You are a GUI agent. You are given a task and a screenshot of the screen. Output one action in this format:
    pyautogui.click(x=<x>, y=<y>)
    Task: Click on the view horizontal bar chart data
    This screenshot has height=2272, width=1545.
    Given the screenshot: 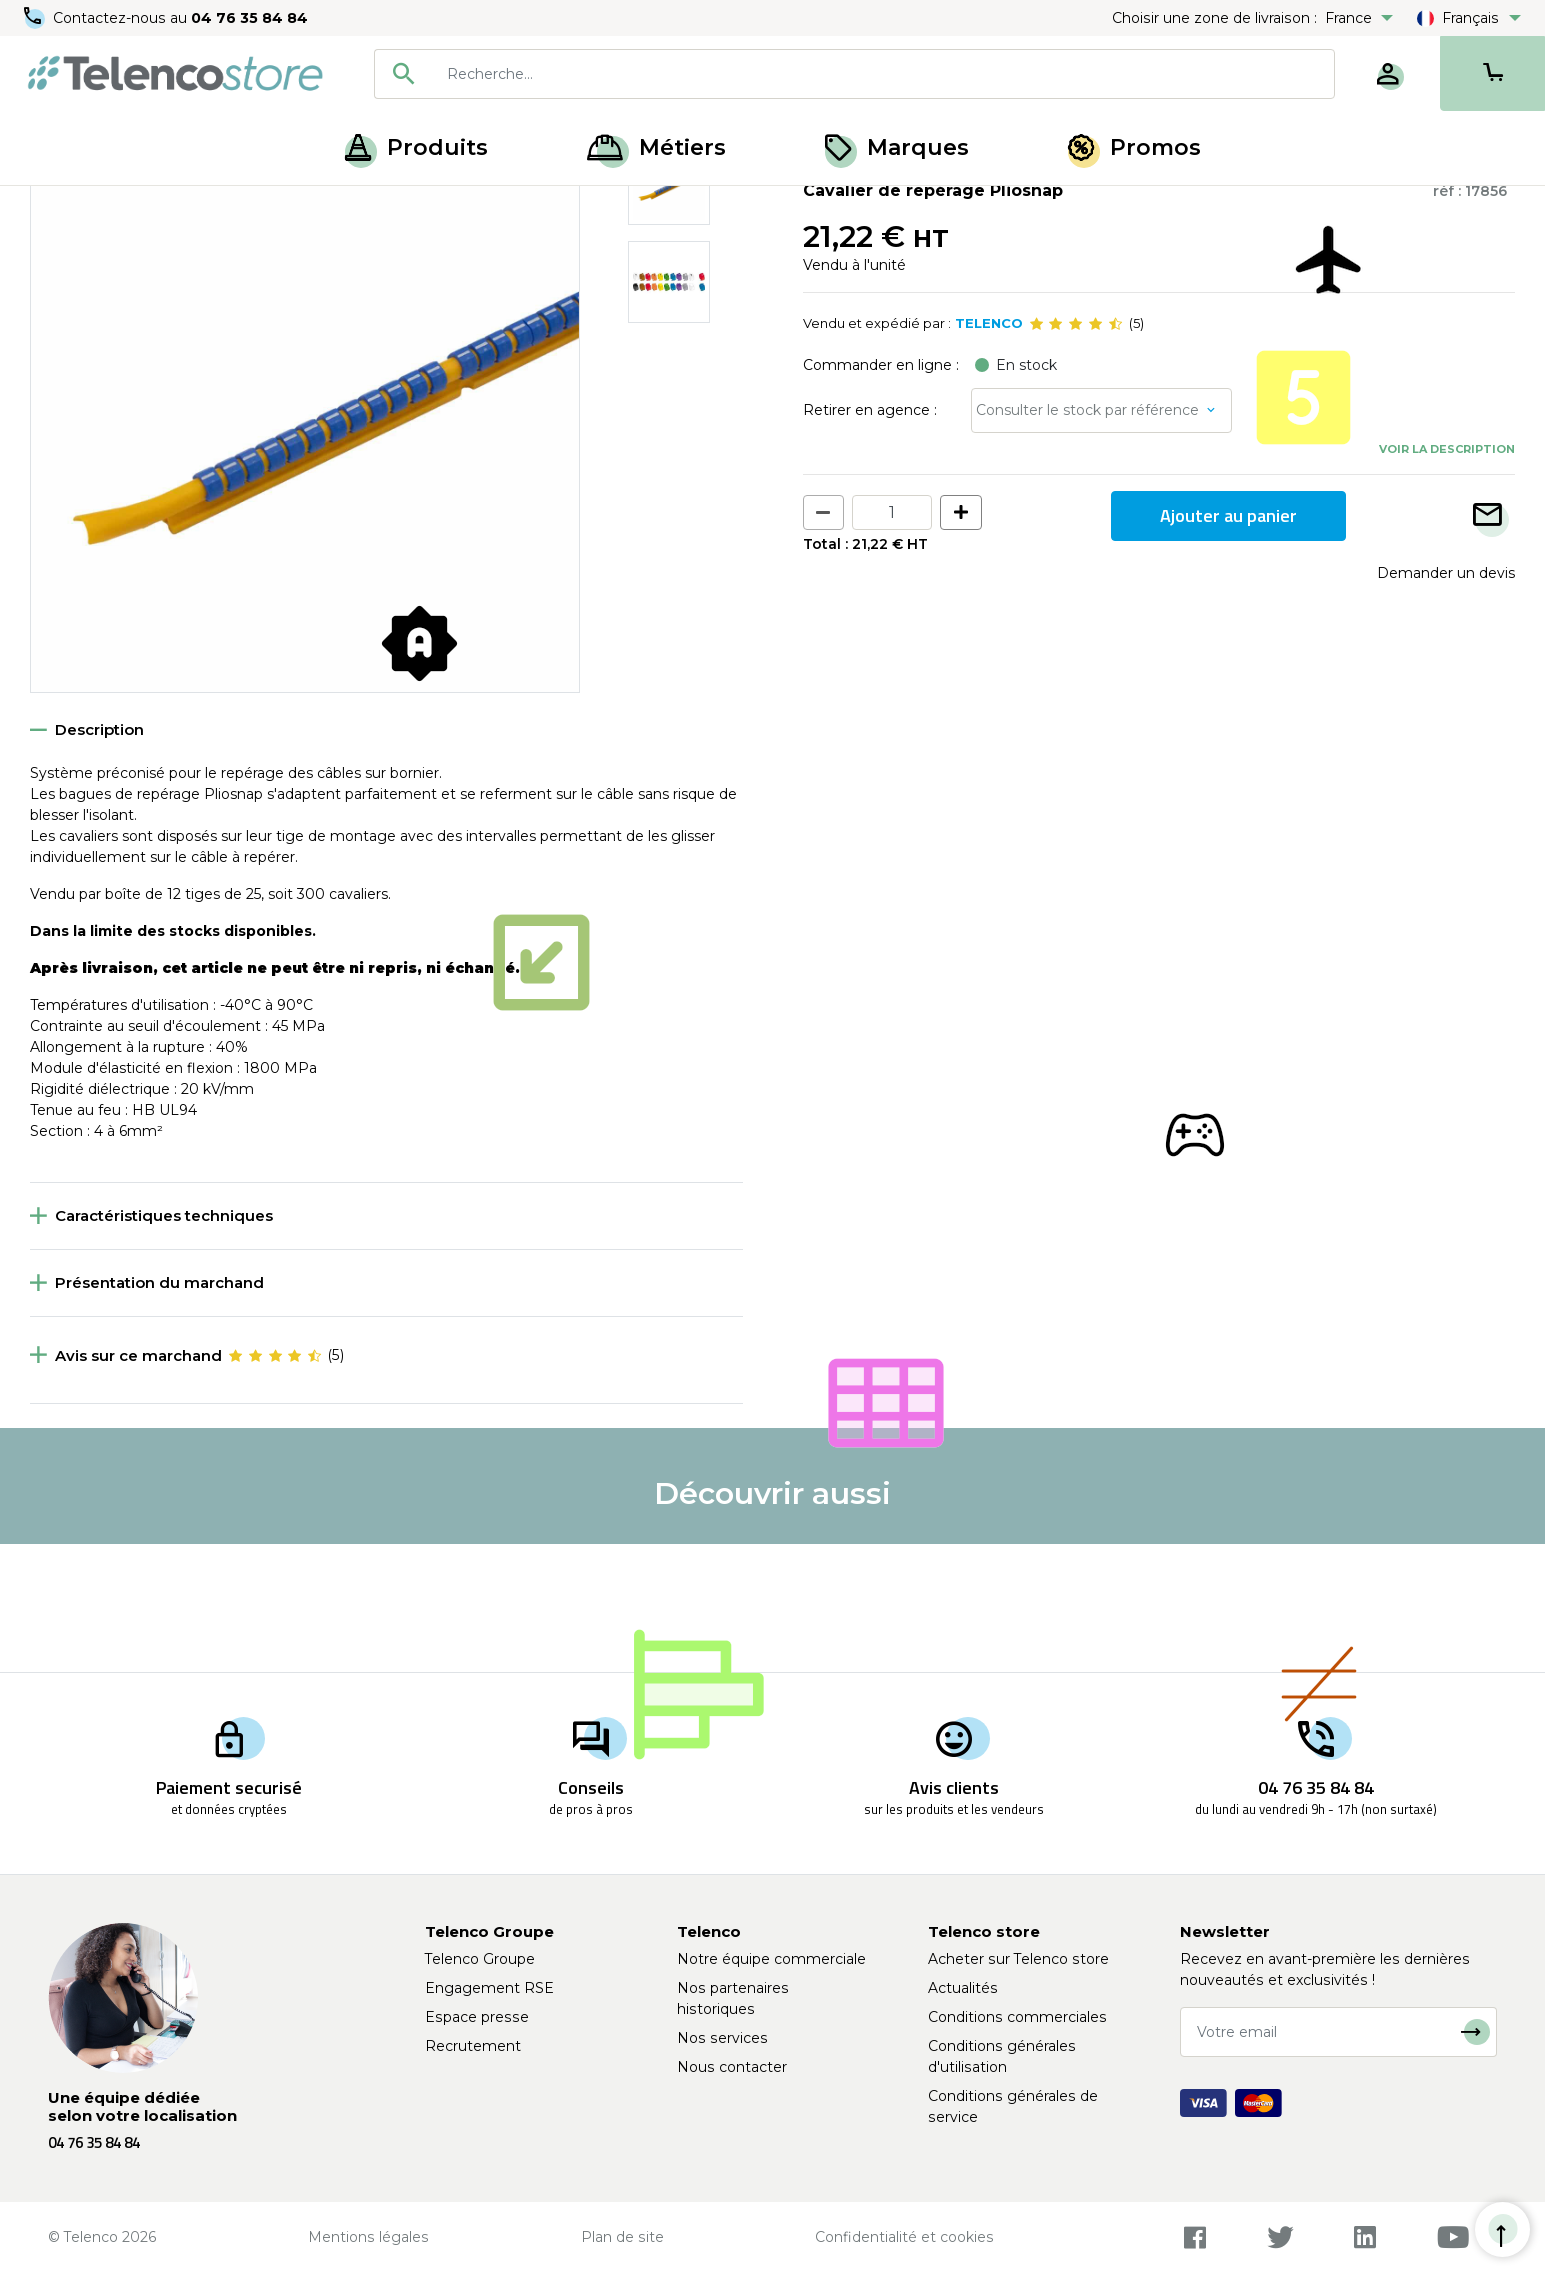 What is the action you would take?
    pyautogui.click(x=693, y=1694)
    